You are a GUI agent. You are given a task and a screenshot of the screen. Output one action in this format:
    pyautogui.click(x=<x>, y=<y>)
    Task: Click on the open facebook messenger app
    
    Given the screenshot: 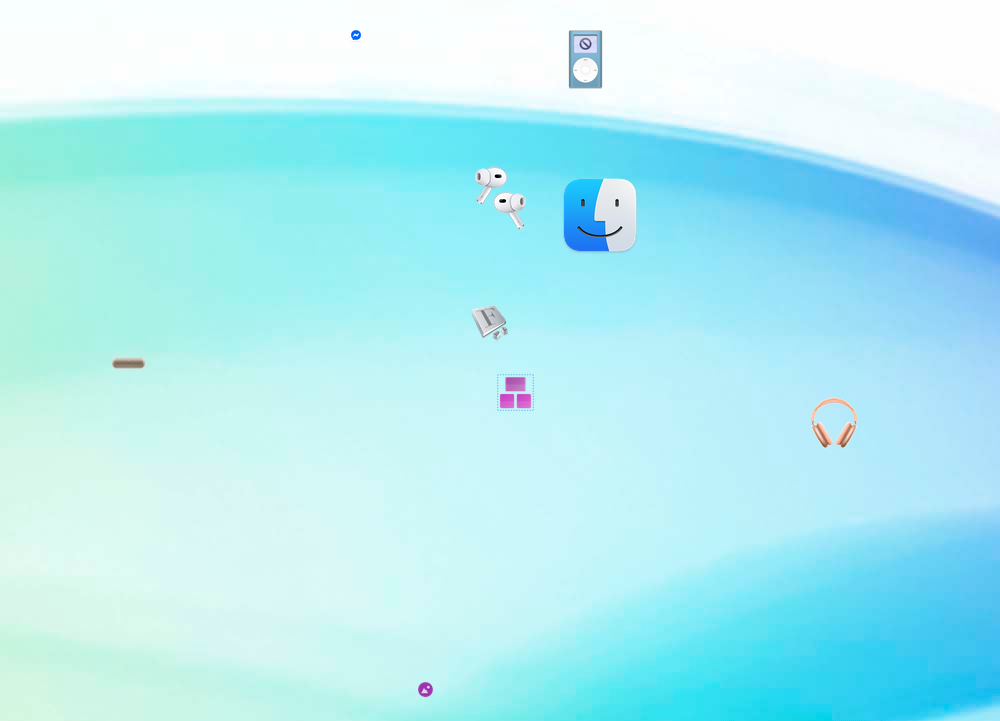 What is the action you would take?
    pyautogui.click(x=356, y=35)
    